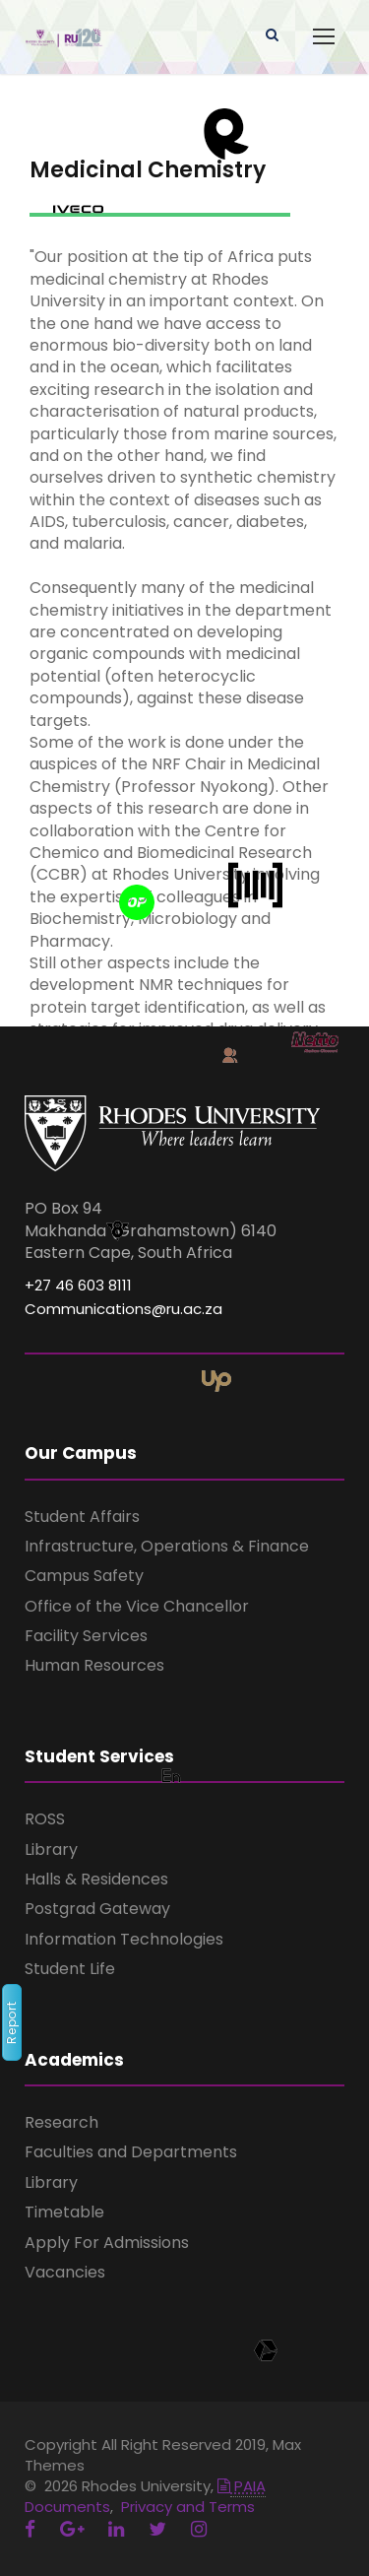 The image size is (369, 2576). Describe the element at coordinates (226, 134) in the screenshot. I see `open the Rapid API platform` at that location.